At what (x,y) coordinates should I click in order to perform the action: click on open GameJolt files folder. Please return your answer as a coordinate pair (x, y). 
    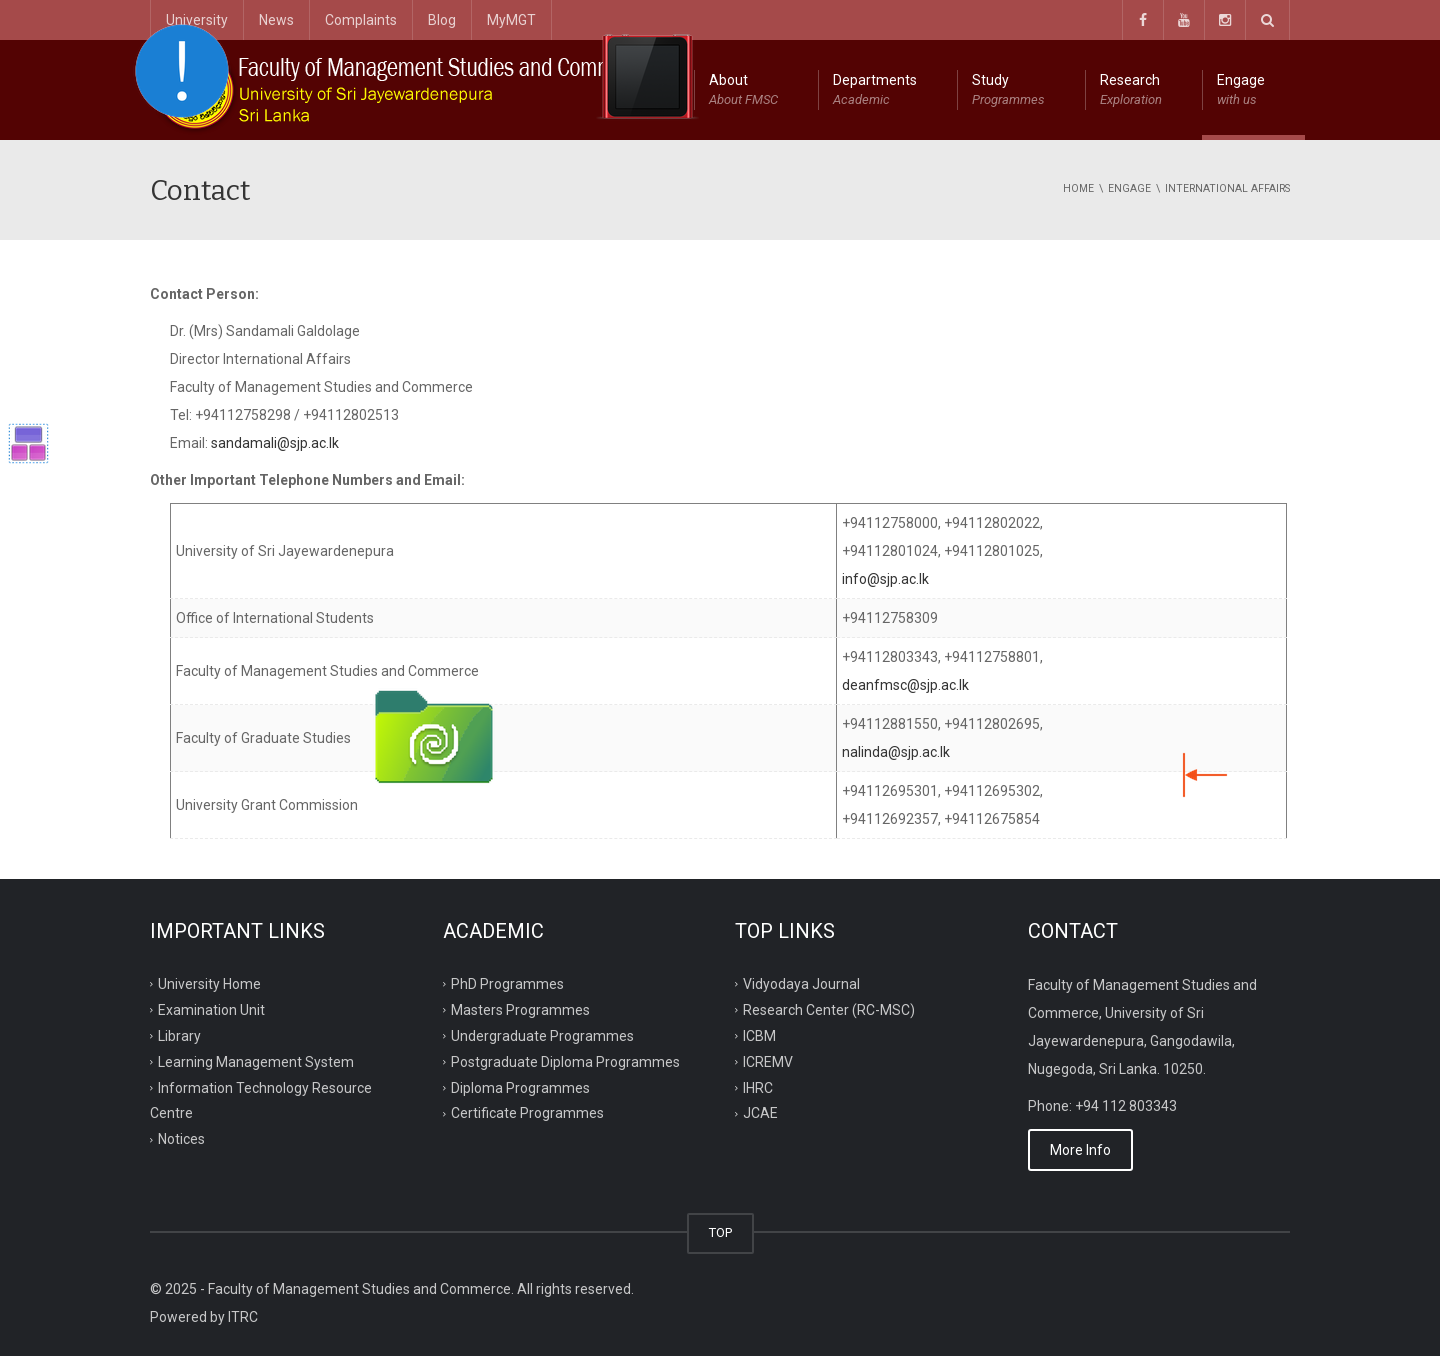
    Looking at the image, I should click on (434, 740).